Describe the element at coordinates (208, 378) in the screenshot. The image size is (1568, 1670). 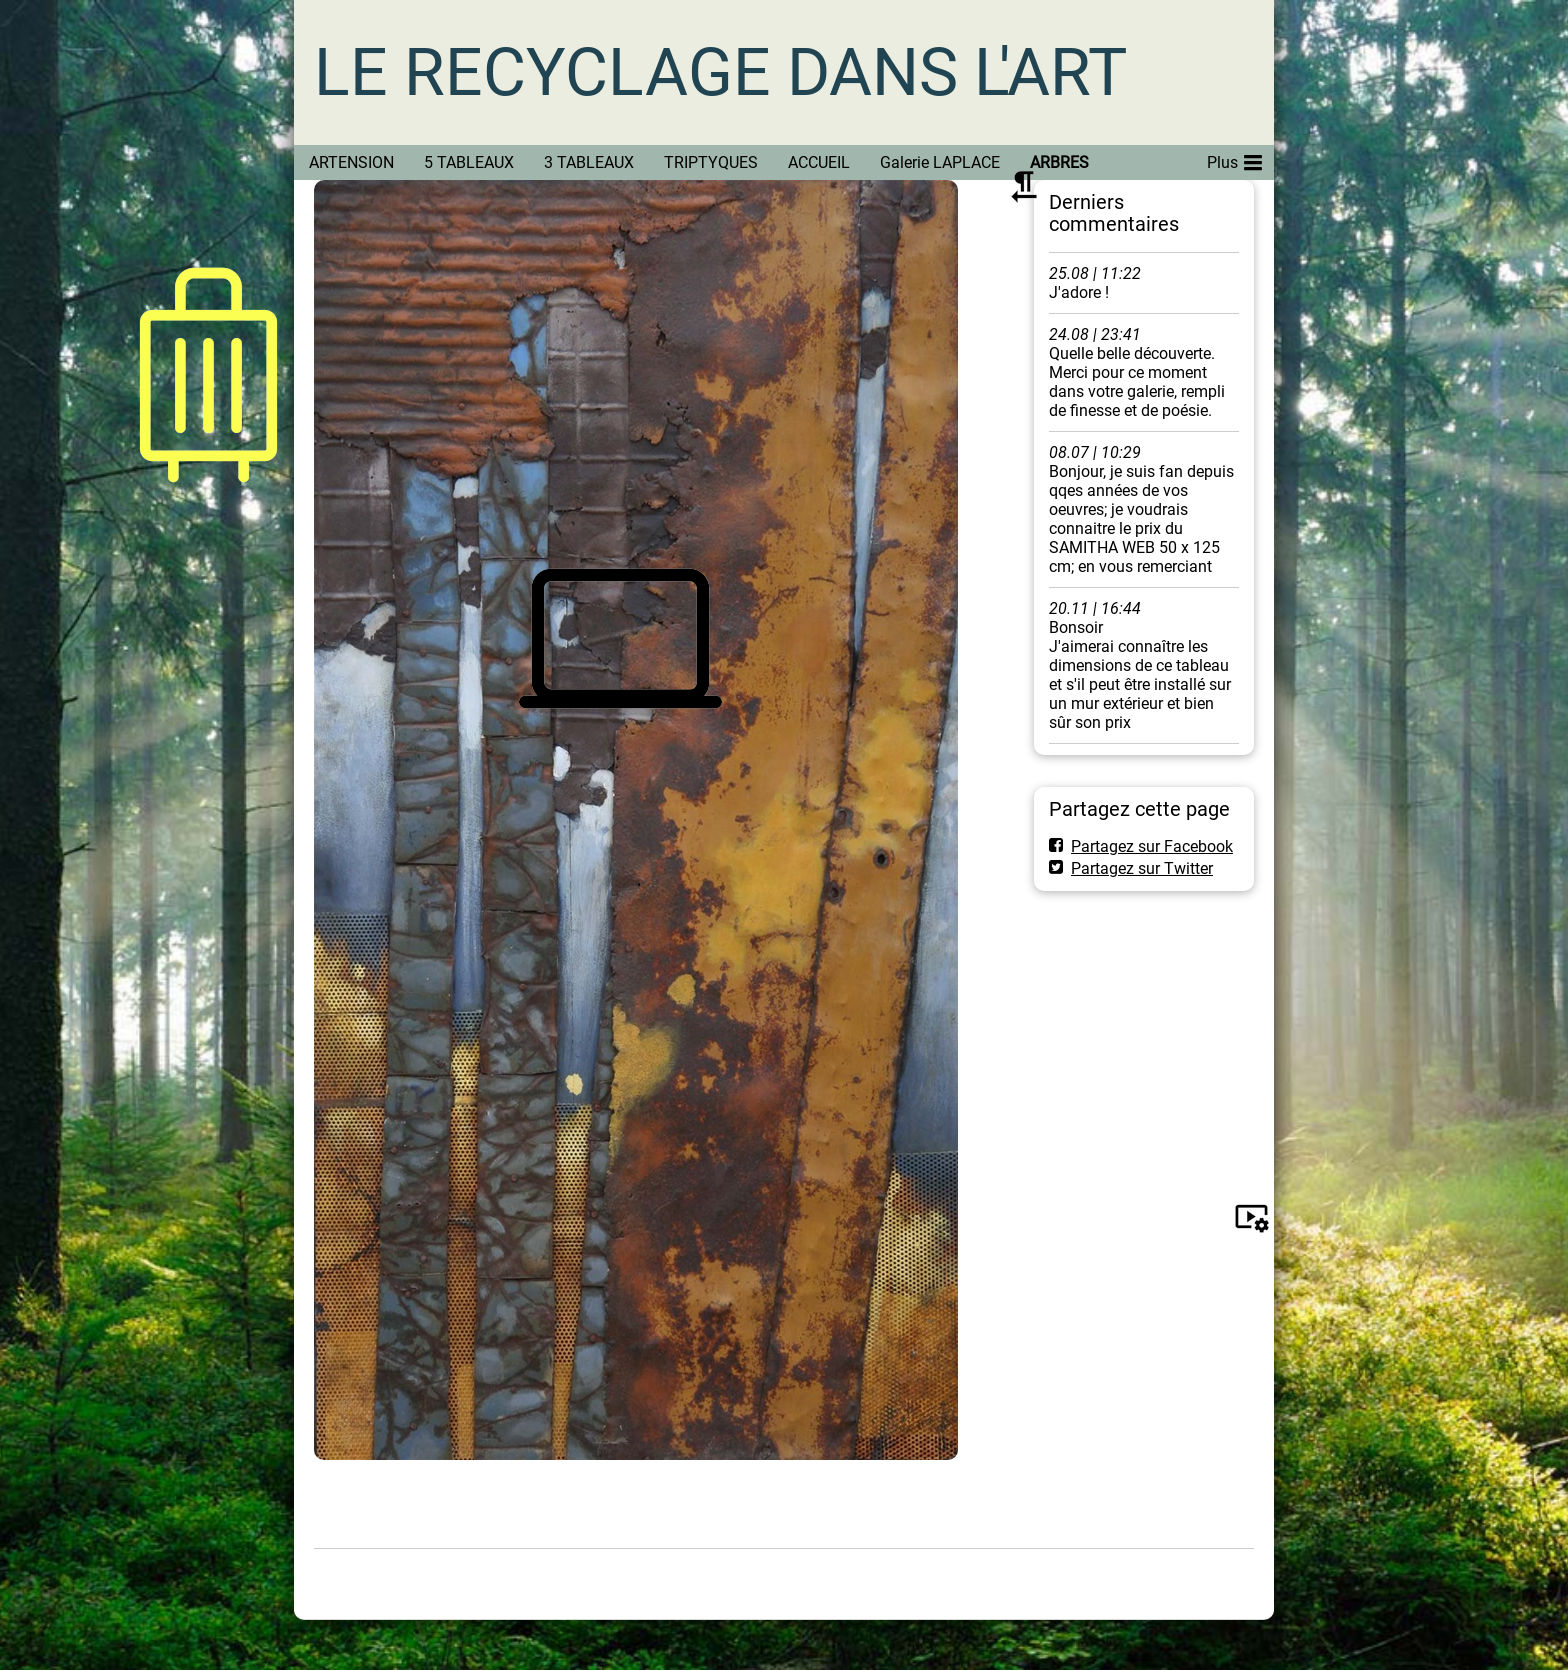
I see `manage travel or trip details` at that location.